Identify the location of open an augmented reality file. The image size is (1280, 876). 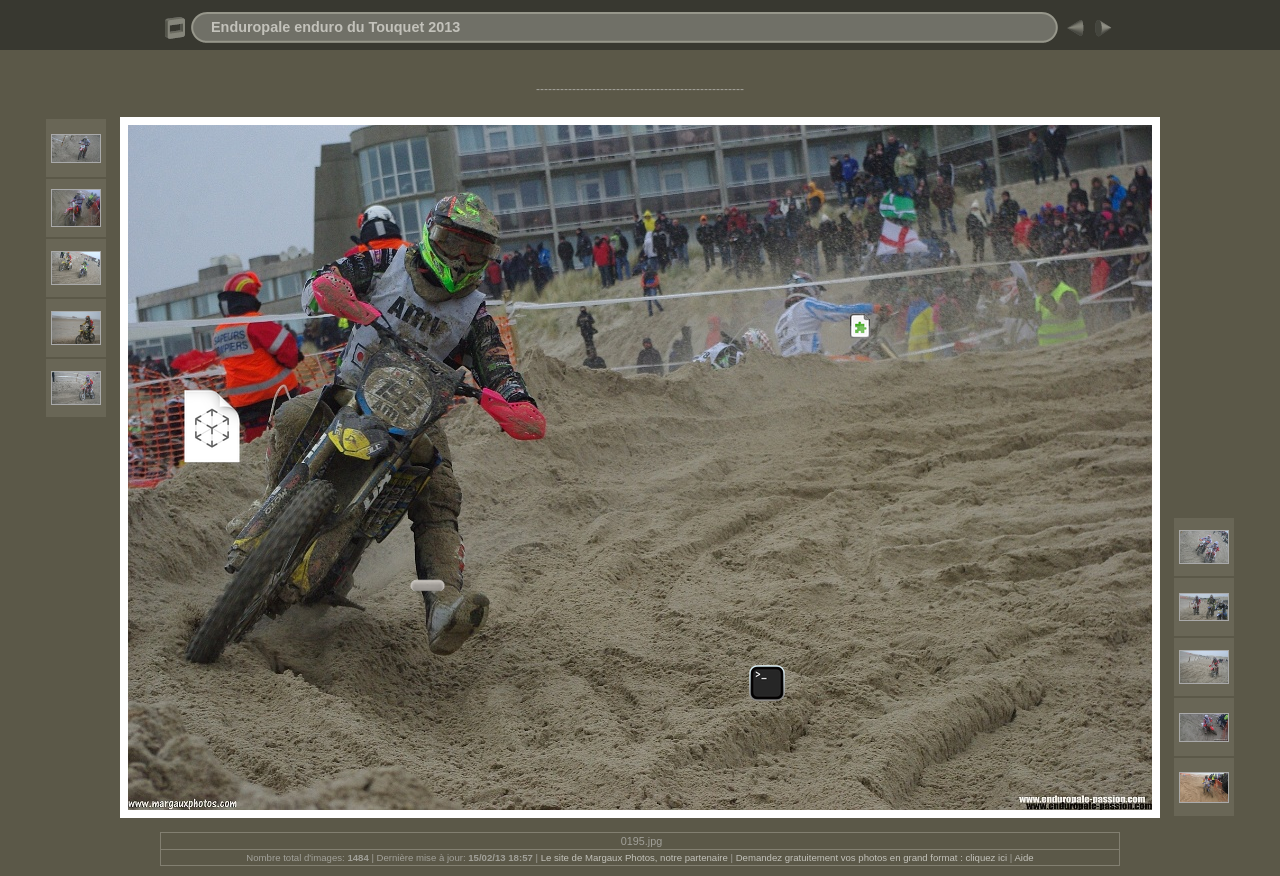
(212, 428).